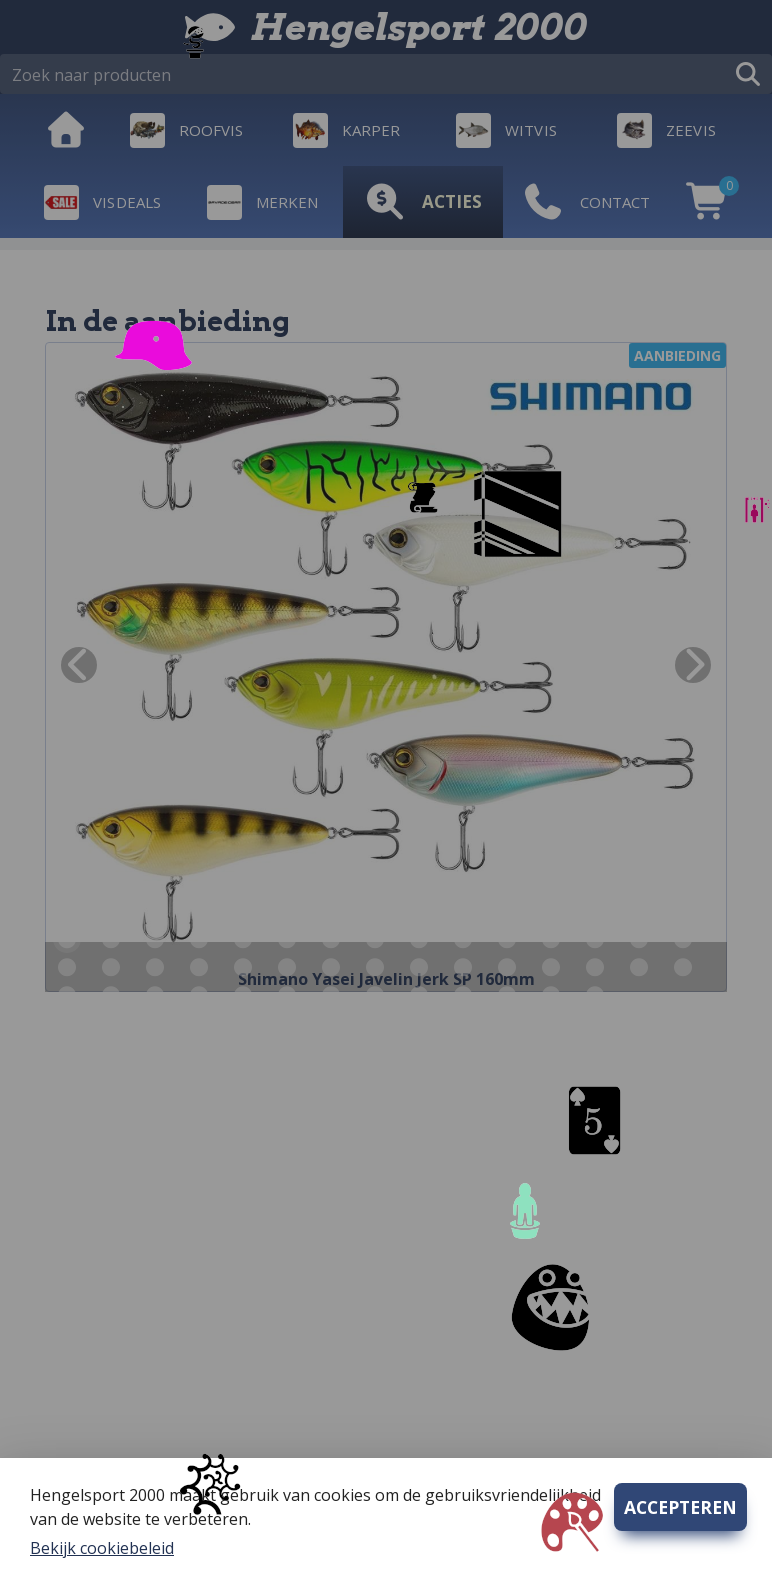  Describe the element at coordinates (195, 42) in the screenshot. I see `represents a carnivorous plant item or creature in a game` at that location.